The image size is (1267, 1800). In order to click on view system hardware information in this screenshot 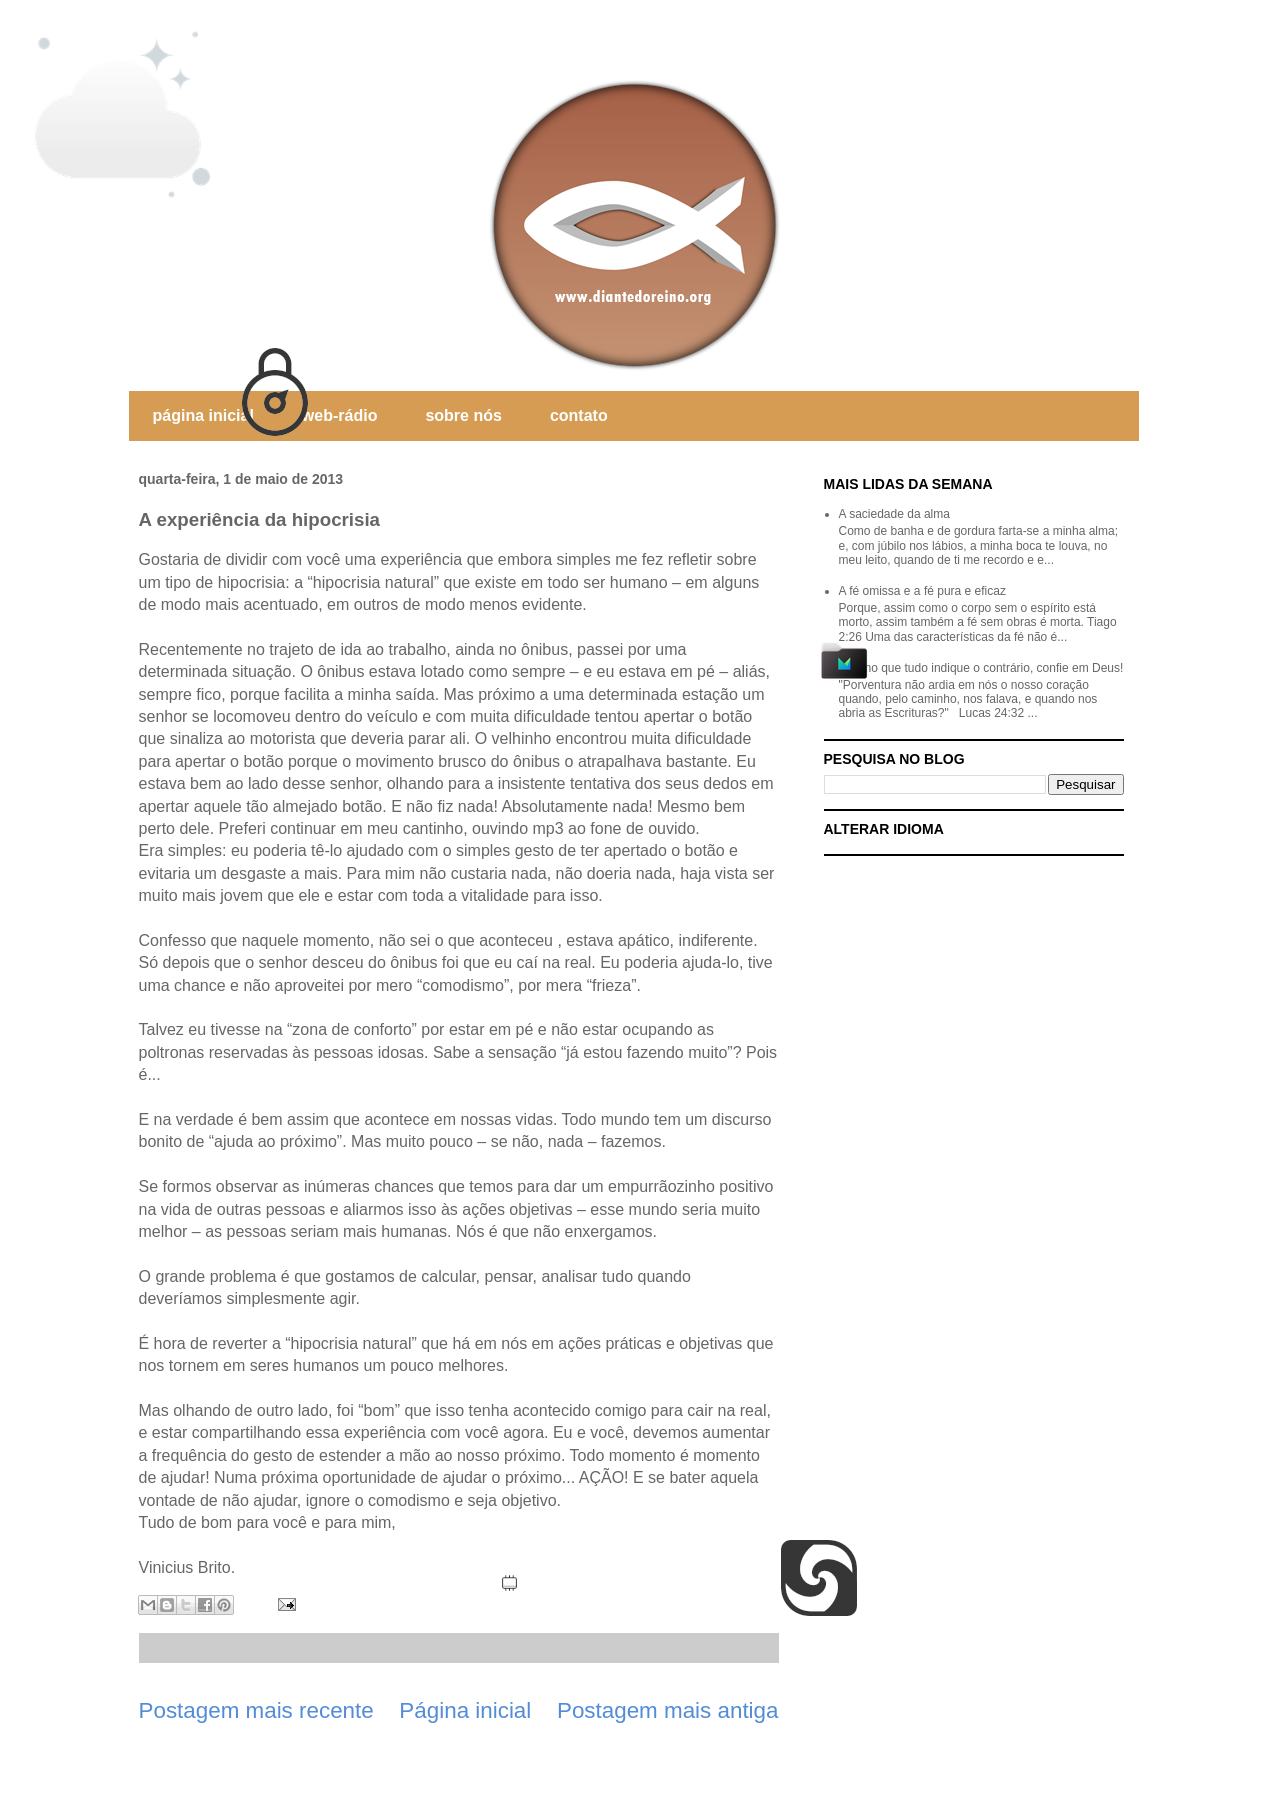, I will do `click(509, 1582)`.